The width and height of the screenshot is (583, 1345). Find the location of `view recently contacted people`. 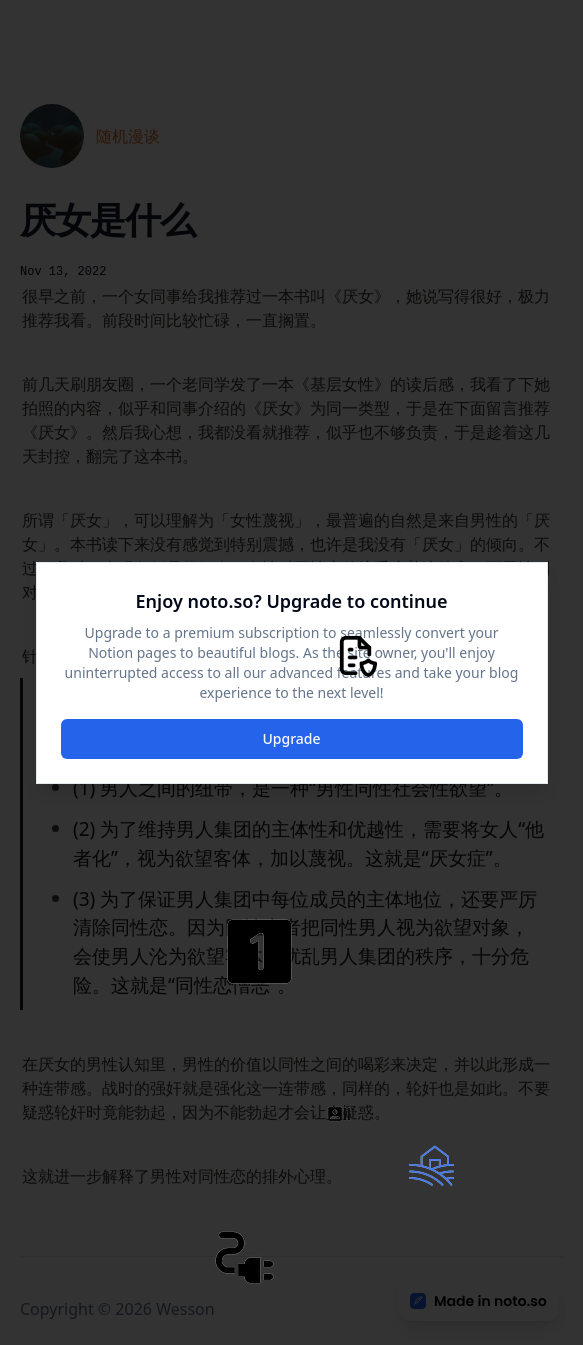

view recently contacted people is located at coordinates (339, 1114).